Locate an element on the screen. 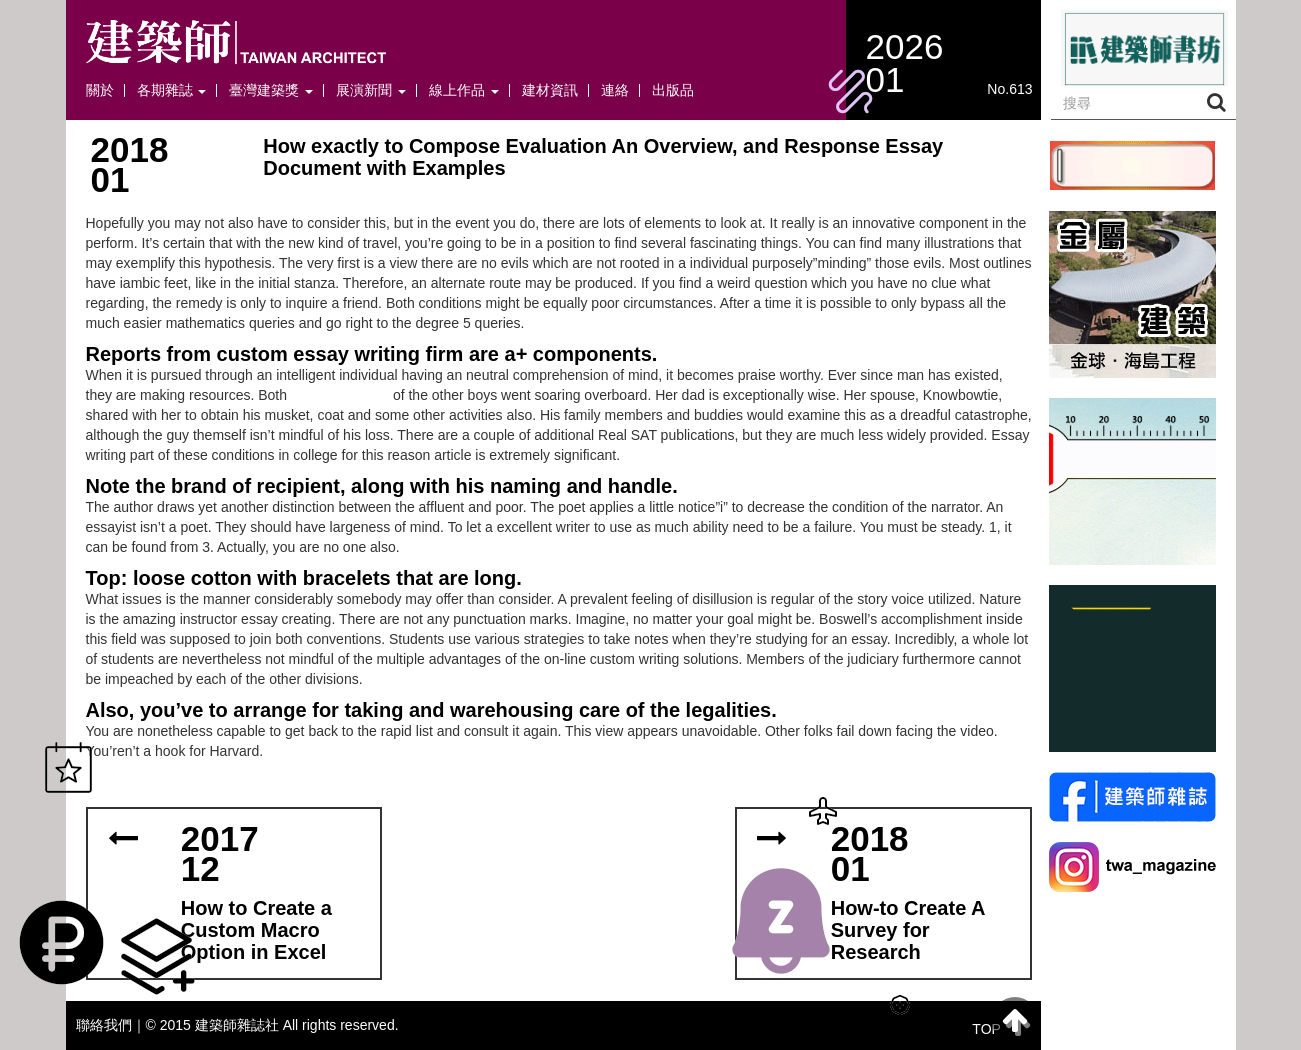 Image resolution: width=1301 pixels, height=1050 pixels. view price in russian rubles is located at coordinates (61, 942).